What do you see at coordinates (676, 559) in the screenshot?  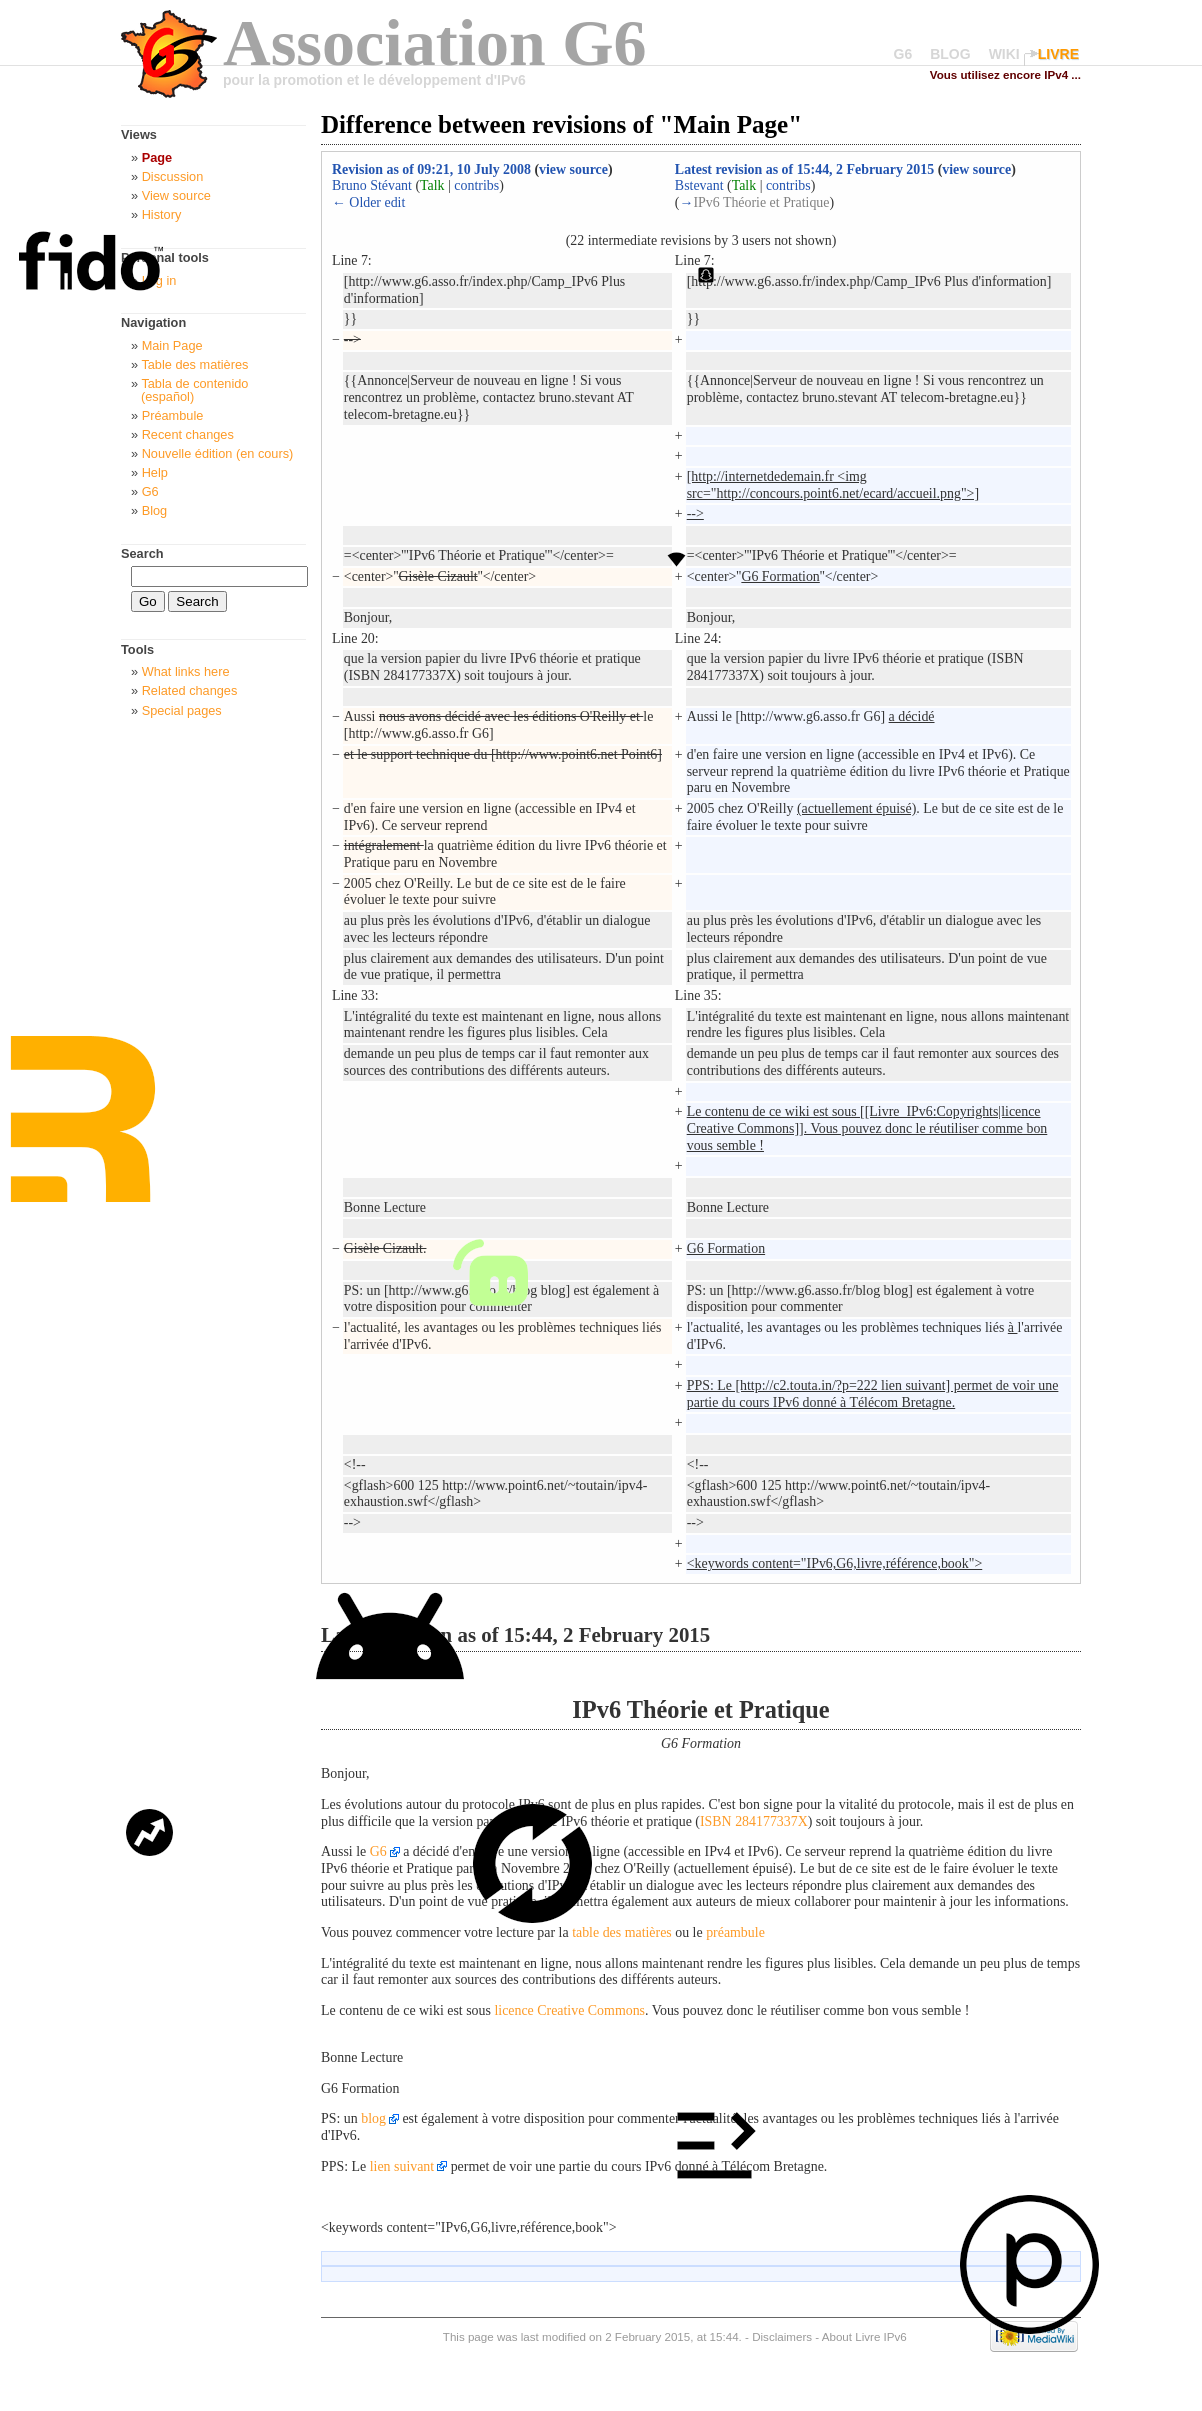 I see `indicates active wifi connection` at bounding box center [676, 559].